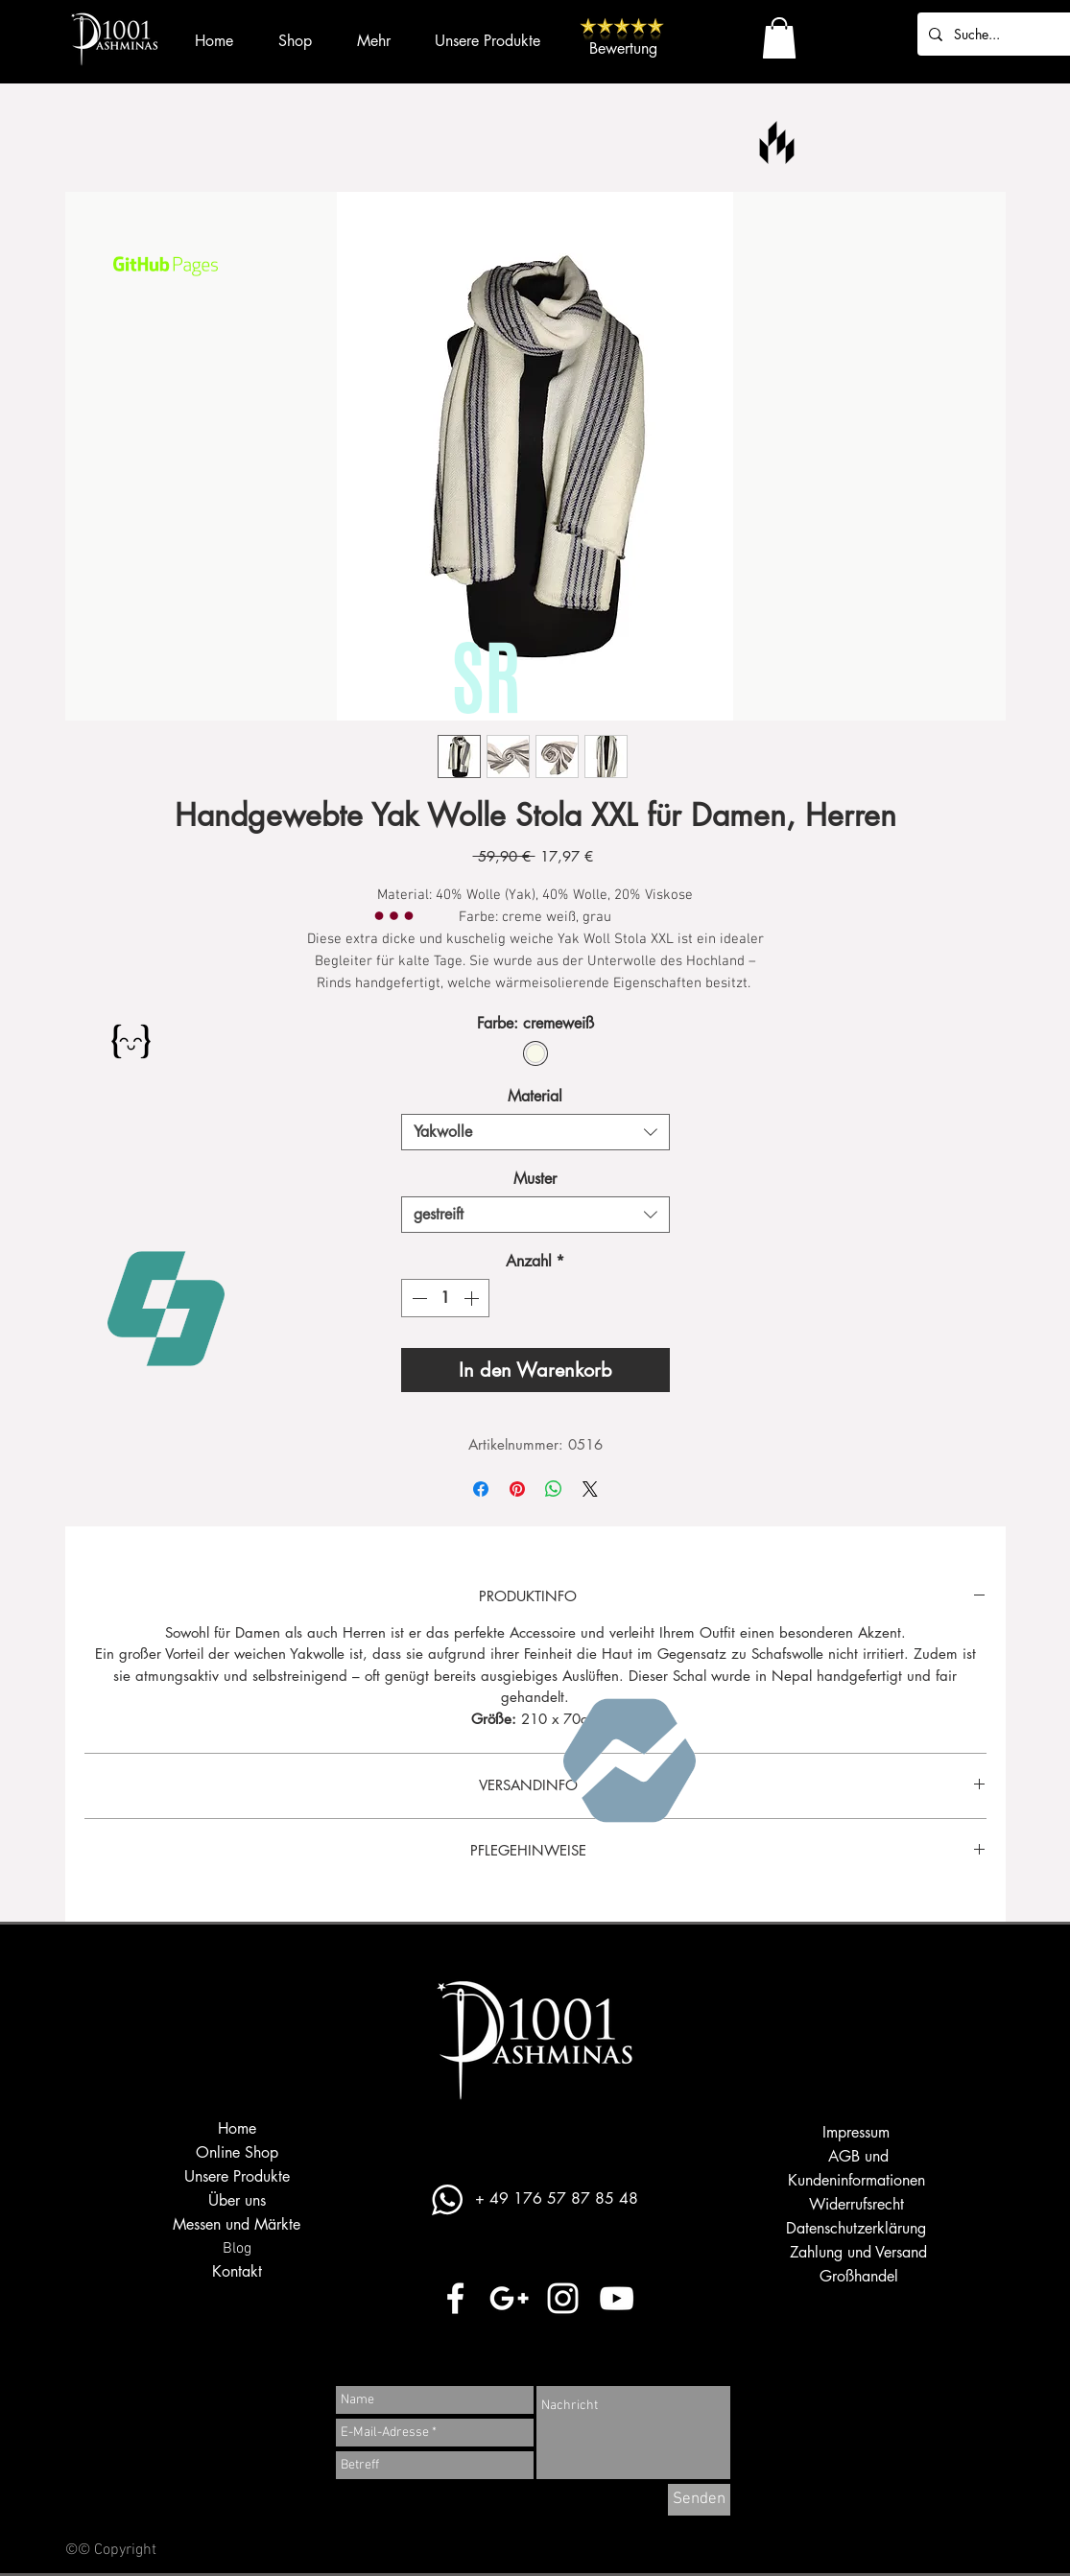 The height and width of the screenshot is (2576, 1070). What do you see at coordinates (630, 1761) in the screenshot?
I see `open Baremetrics dashboard` at bounding box center [630, 1761].